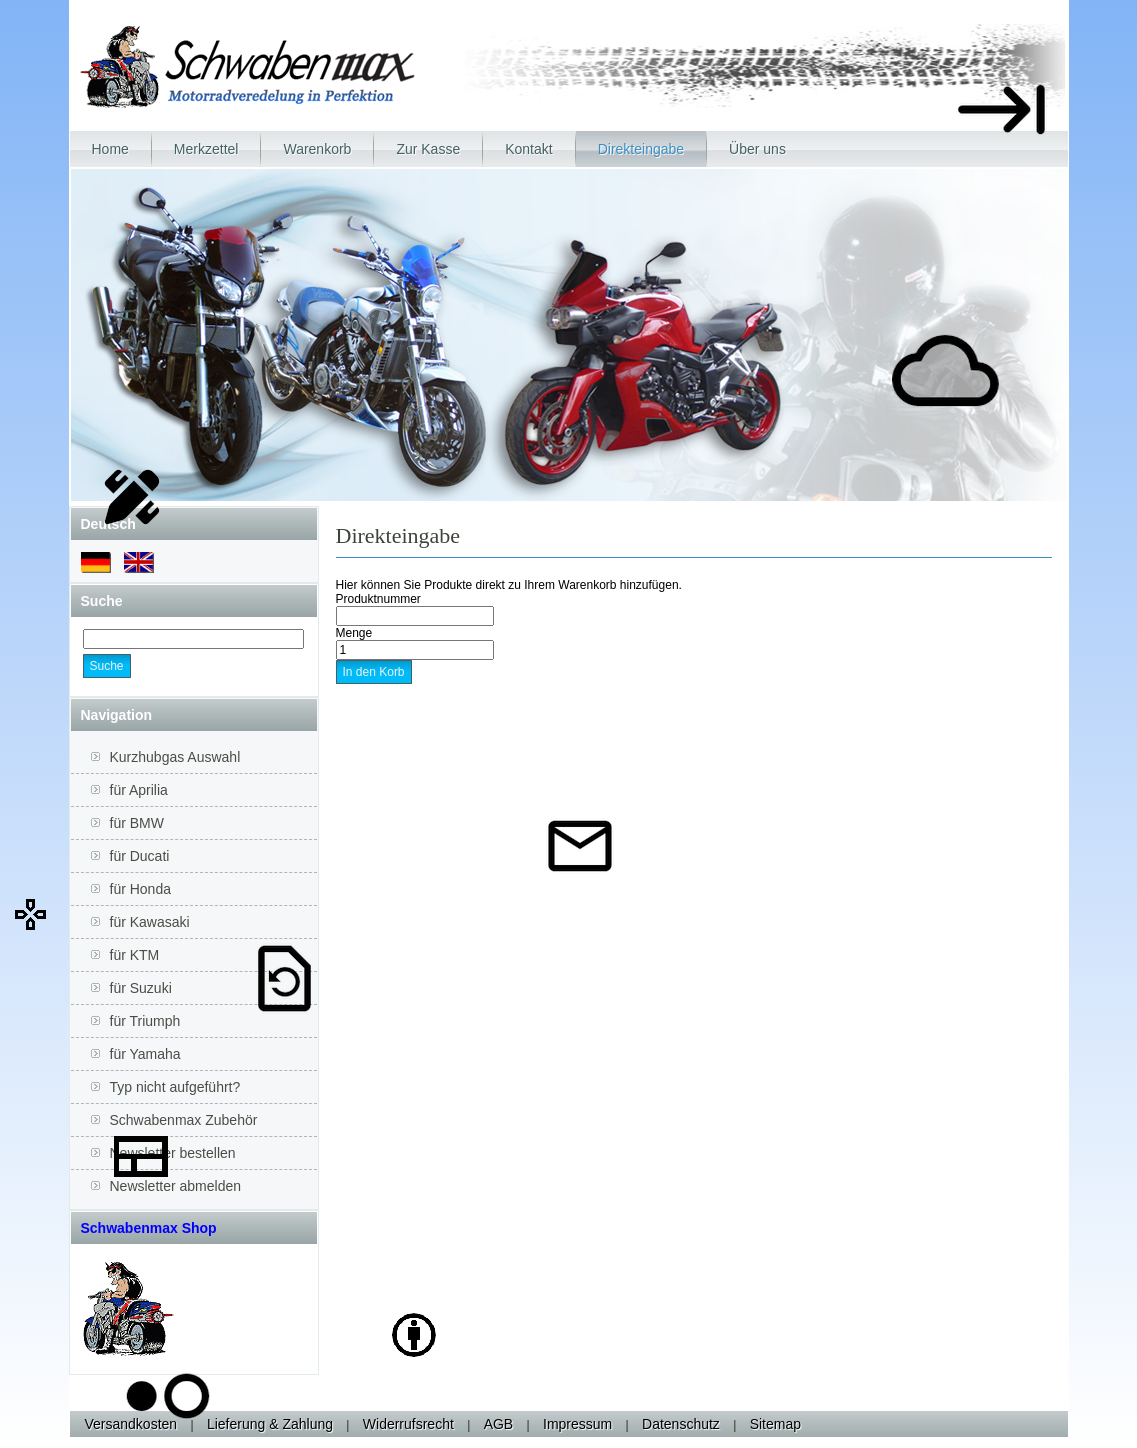 The width and height of the screenshot is (1137, 1448). What do you see at coordinates (1003, 109) in the screenshot?
I see `move cursor to end of line` at bounding box center [1003, 109].